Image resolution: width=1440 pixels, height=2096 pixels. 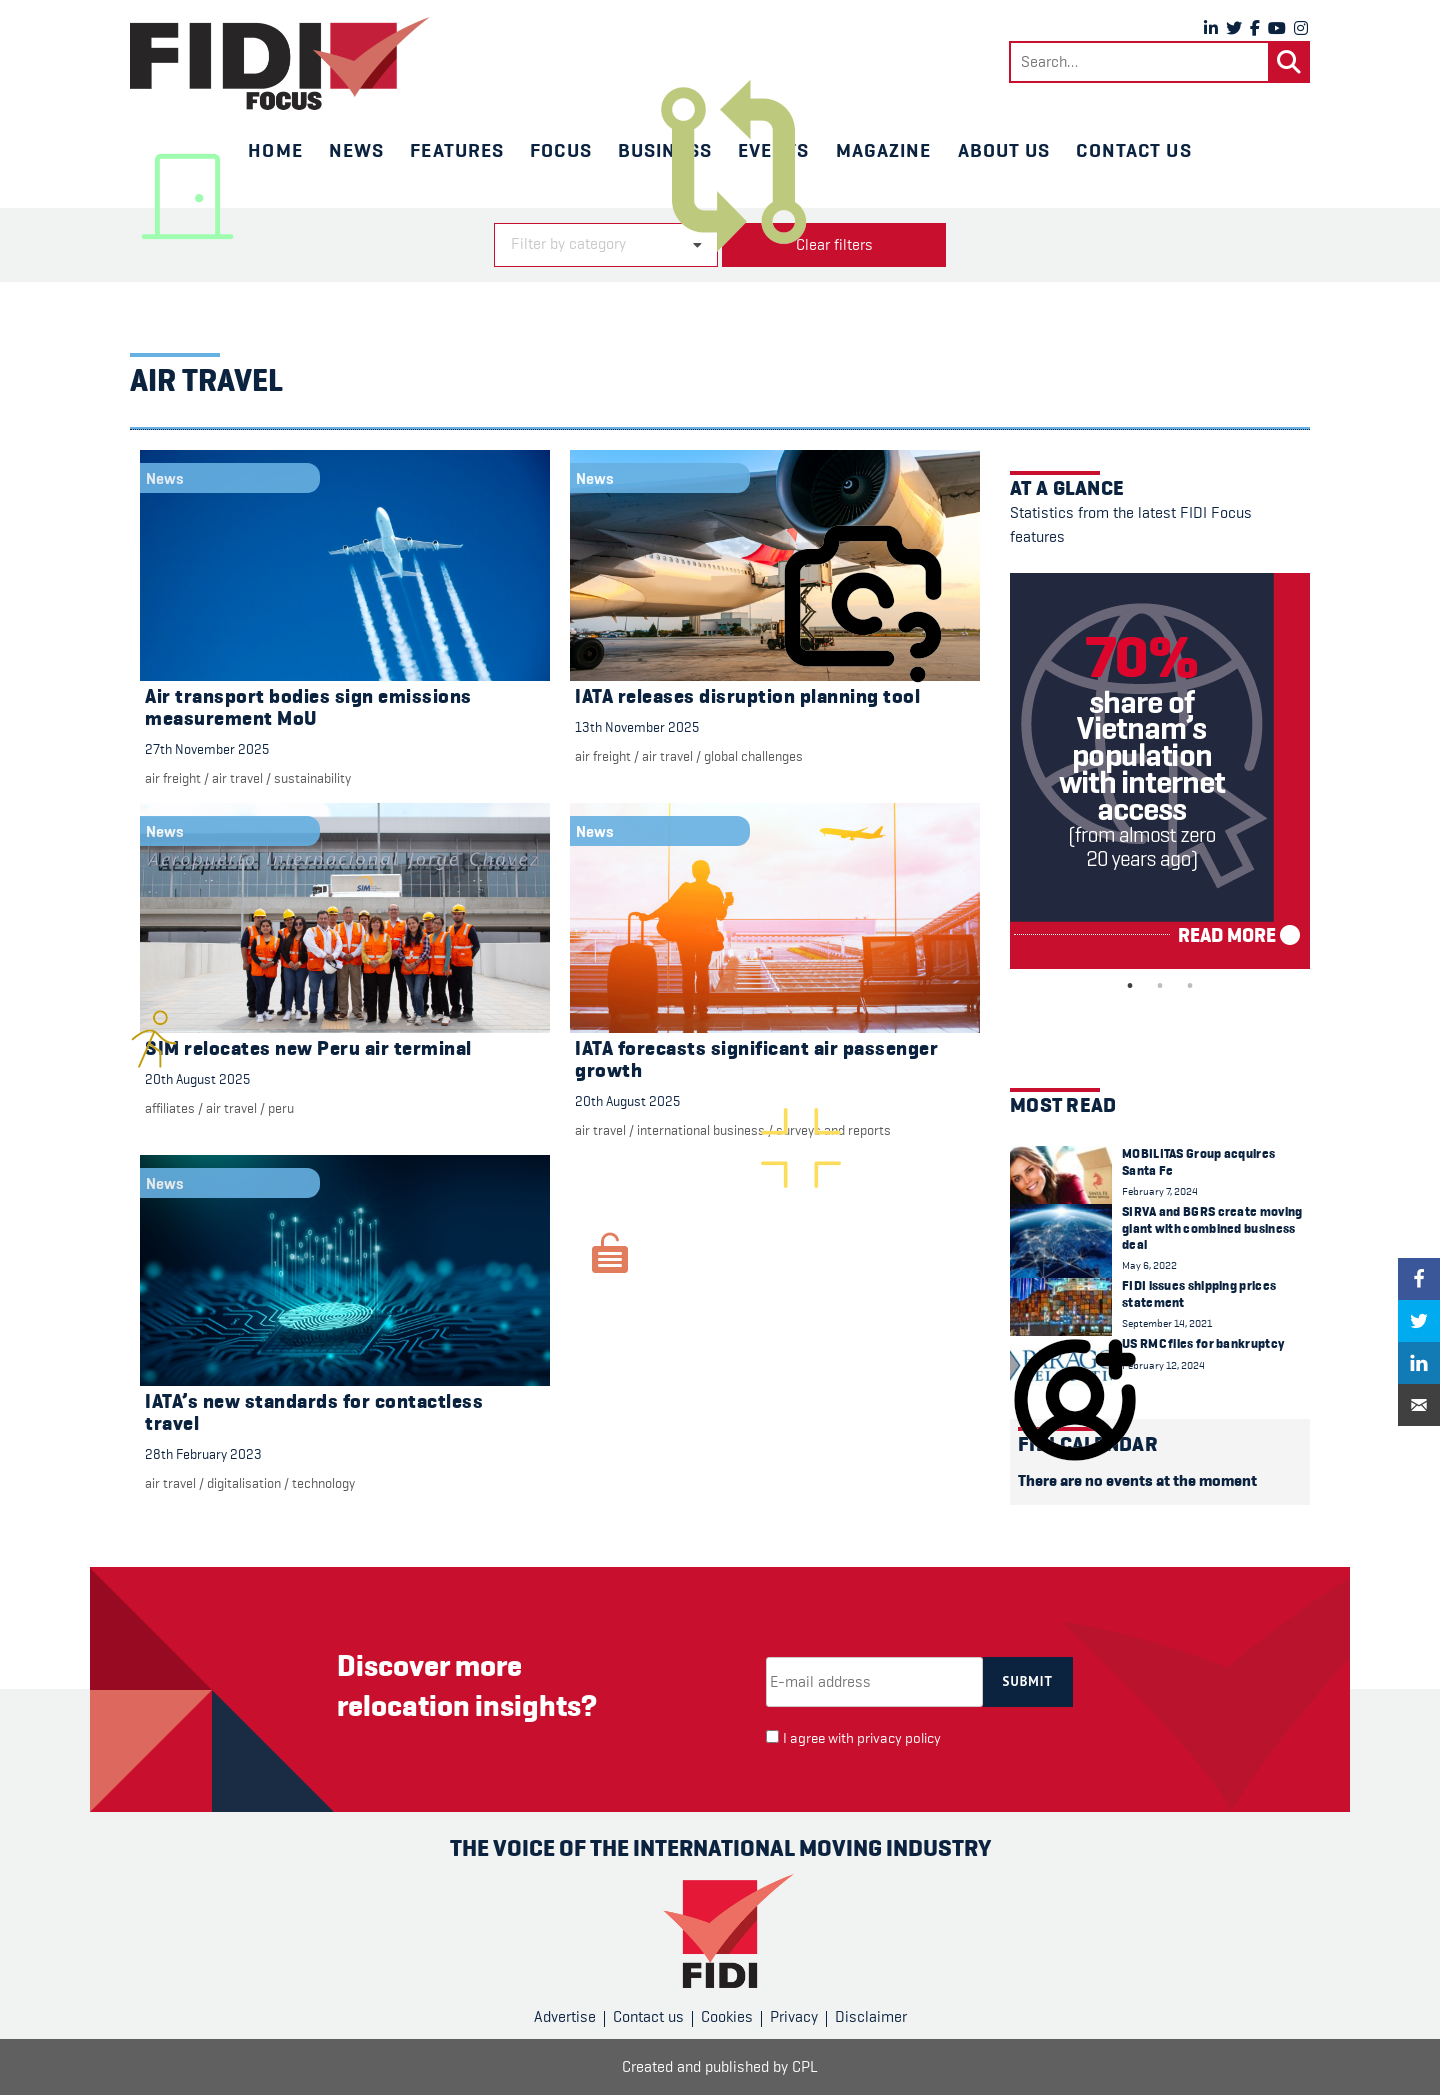 What do you see at coordinates (863, 596) in the screenshot?
I see `camera help or troubleshooting` at bounding box center [863, 596].